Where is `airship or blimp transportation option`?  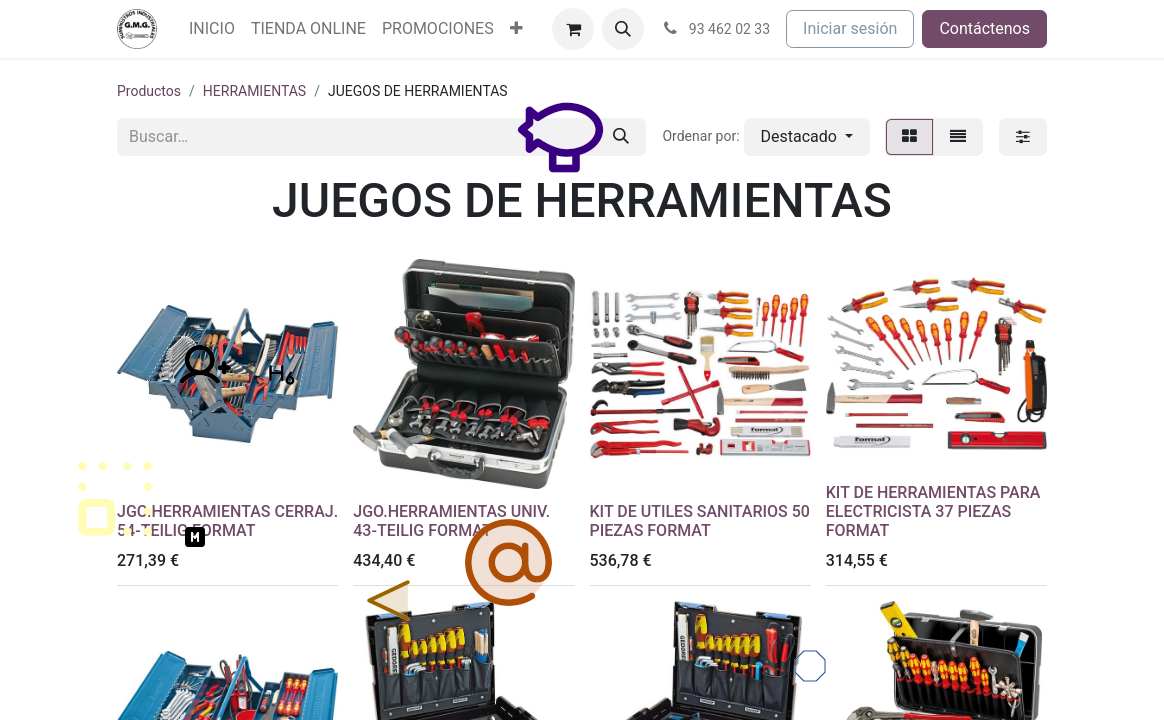 airship or blimp transportation option is located at coordinates (560, 137).